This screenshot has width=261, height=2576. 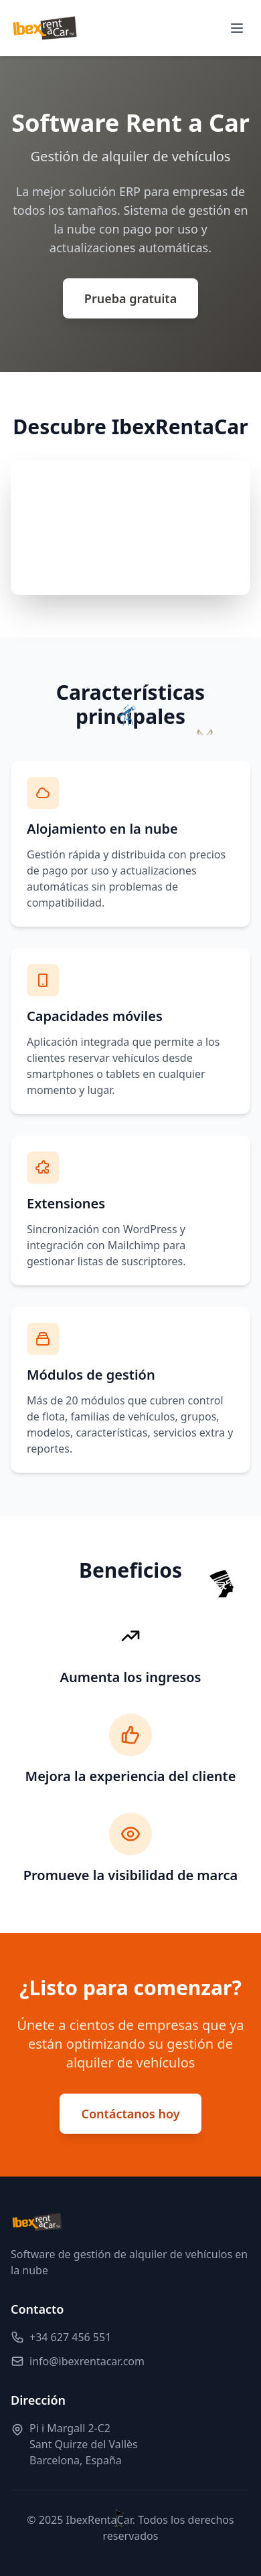 I want to click on indicates an enemy or hostile character, so click(x=205, y=732).